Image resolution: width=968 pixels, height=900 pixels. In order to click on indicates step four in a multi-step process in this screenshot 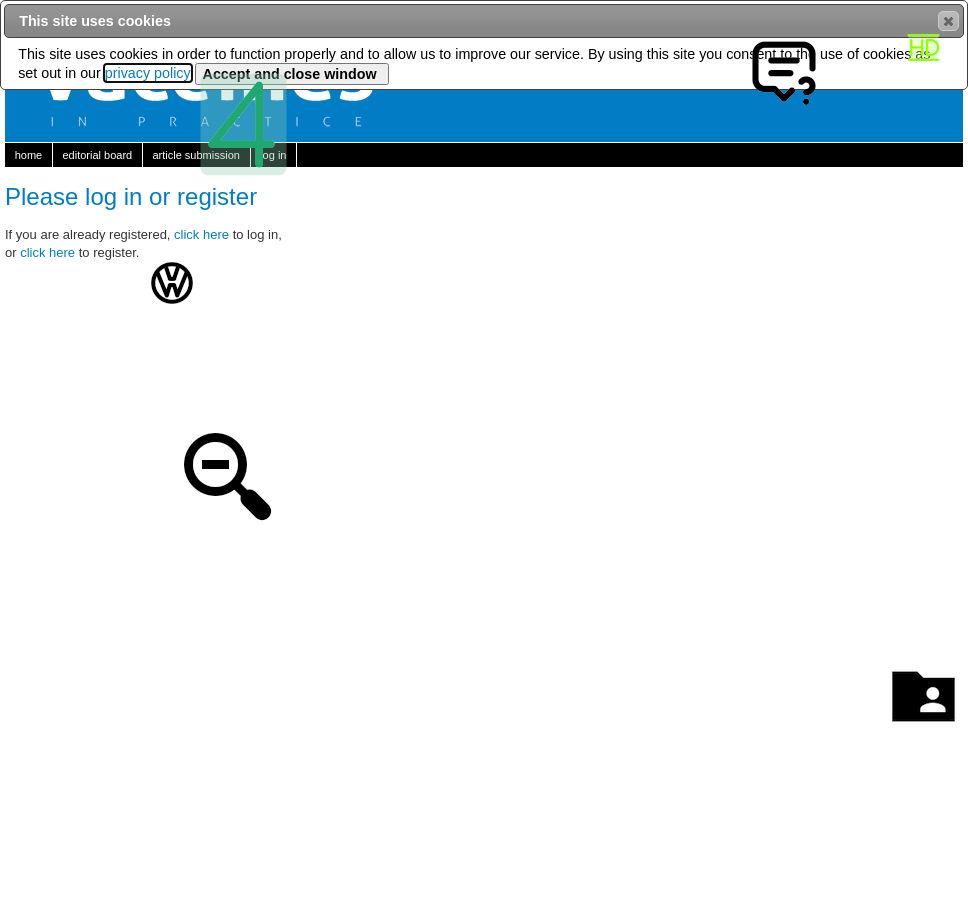, I will do `click(243, 124)`.